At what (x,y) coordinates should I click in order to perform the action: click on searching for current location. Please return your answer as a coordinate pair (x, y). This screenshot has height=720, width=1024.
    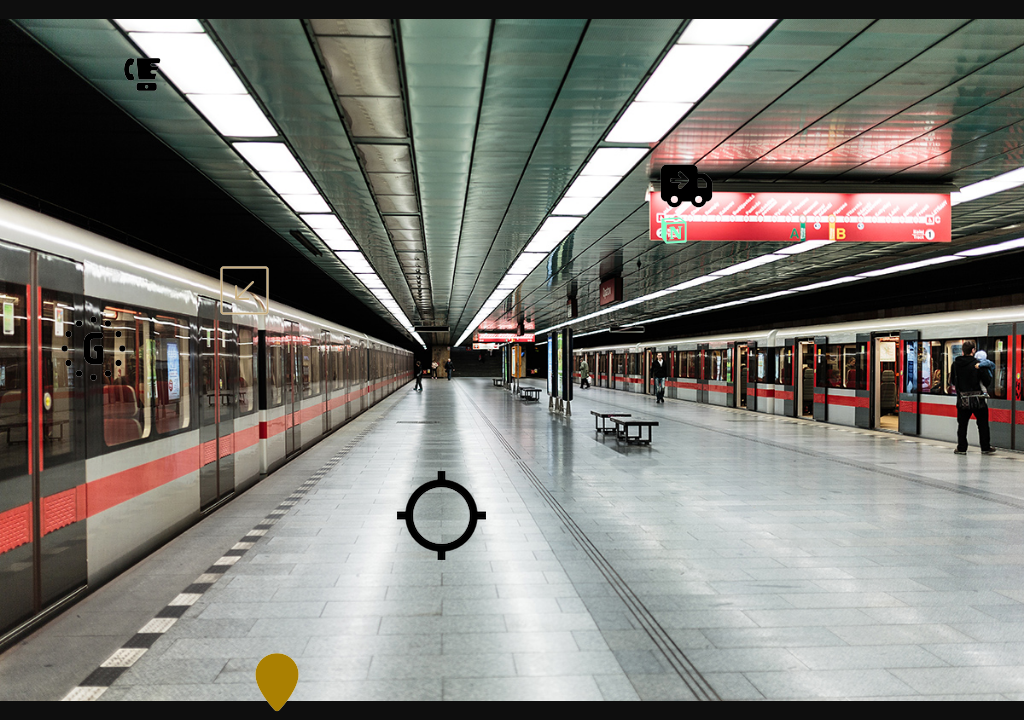
    Looking at the image, I should click on (441, 515).